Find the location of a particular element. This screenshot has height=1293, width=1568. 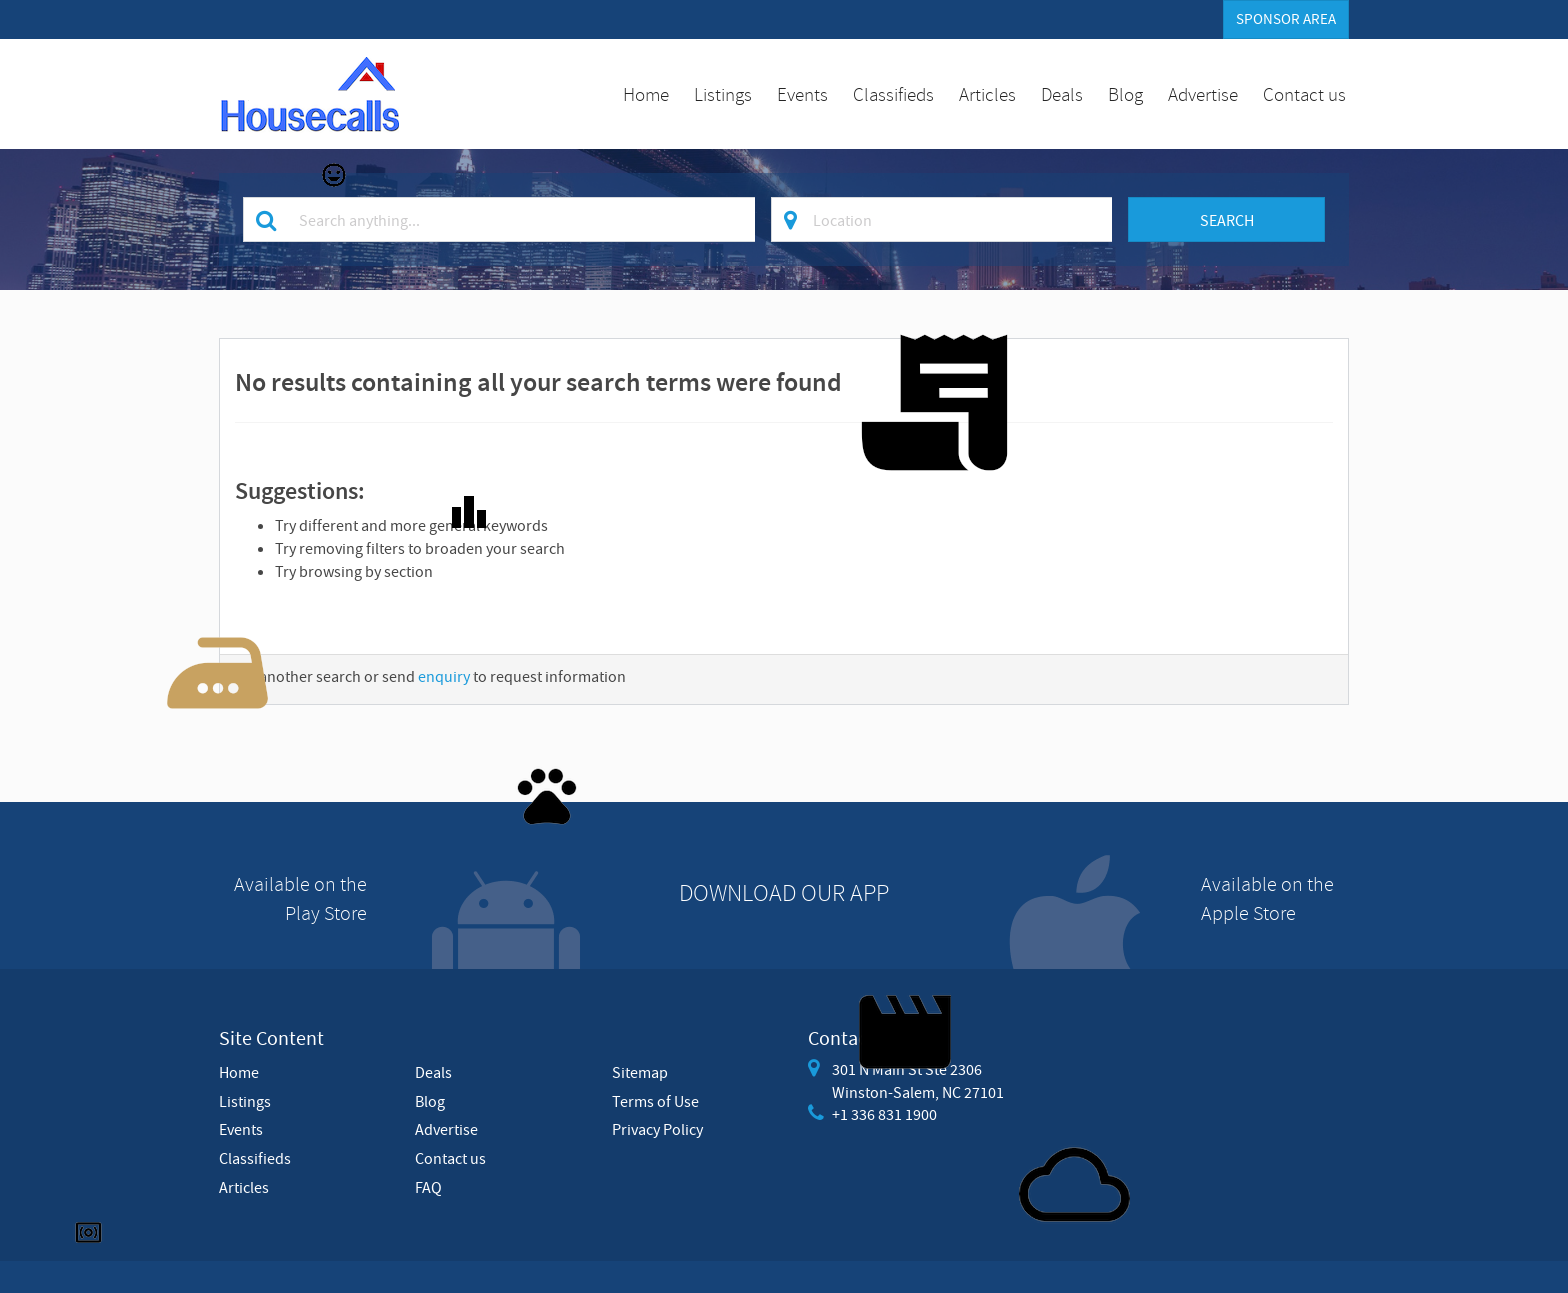

access pet-related features or settings is located at coordinates (547, 795).